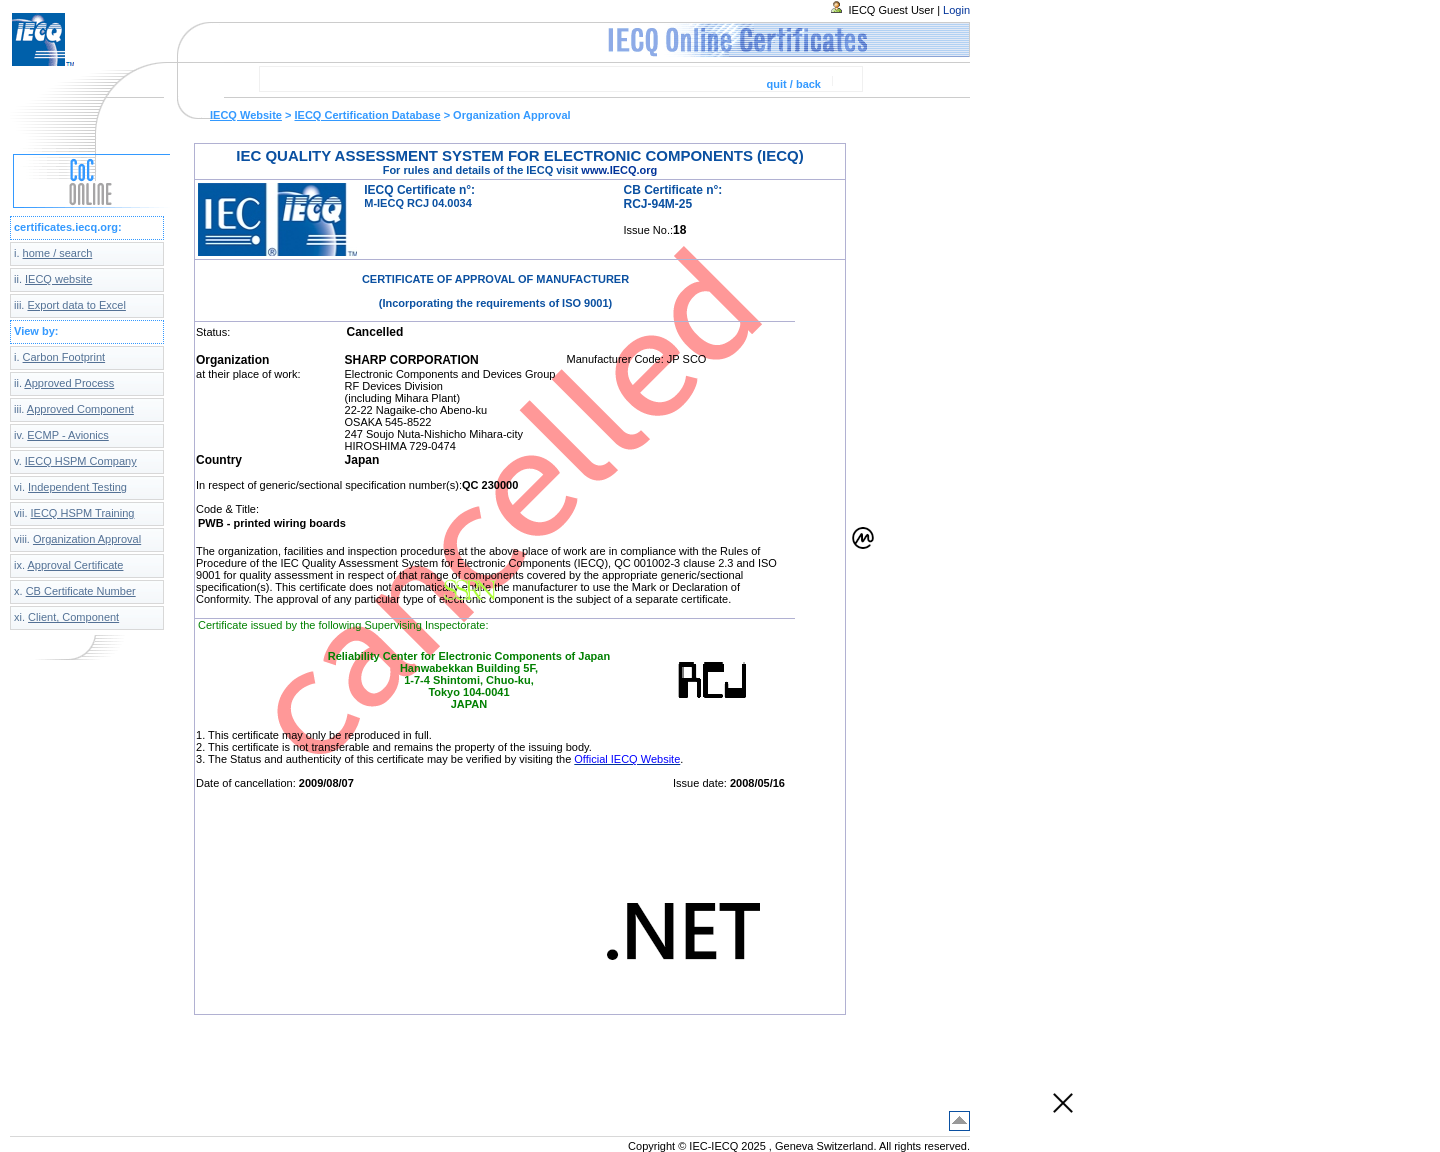  What do you see at coordinates (470, 590) in the screenshot?
I see `visit SSRN academic research repository` at bounding box center [470, 590].